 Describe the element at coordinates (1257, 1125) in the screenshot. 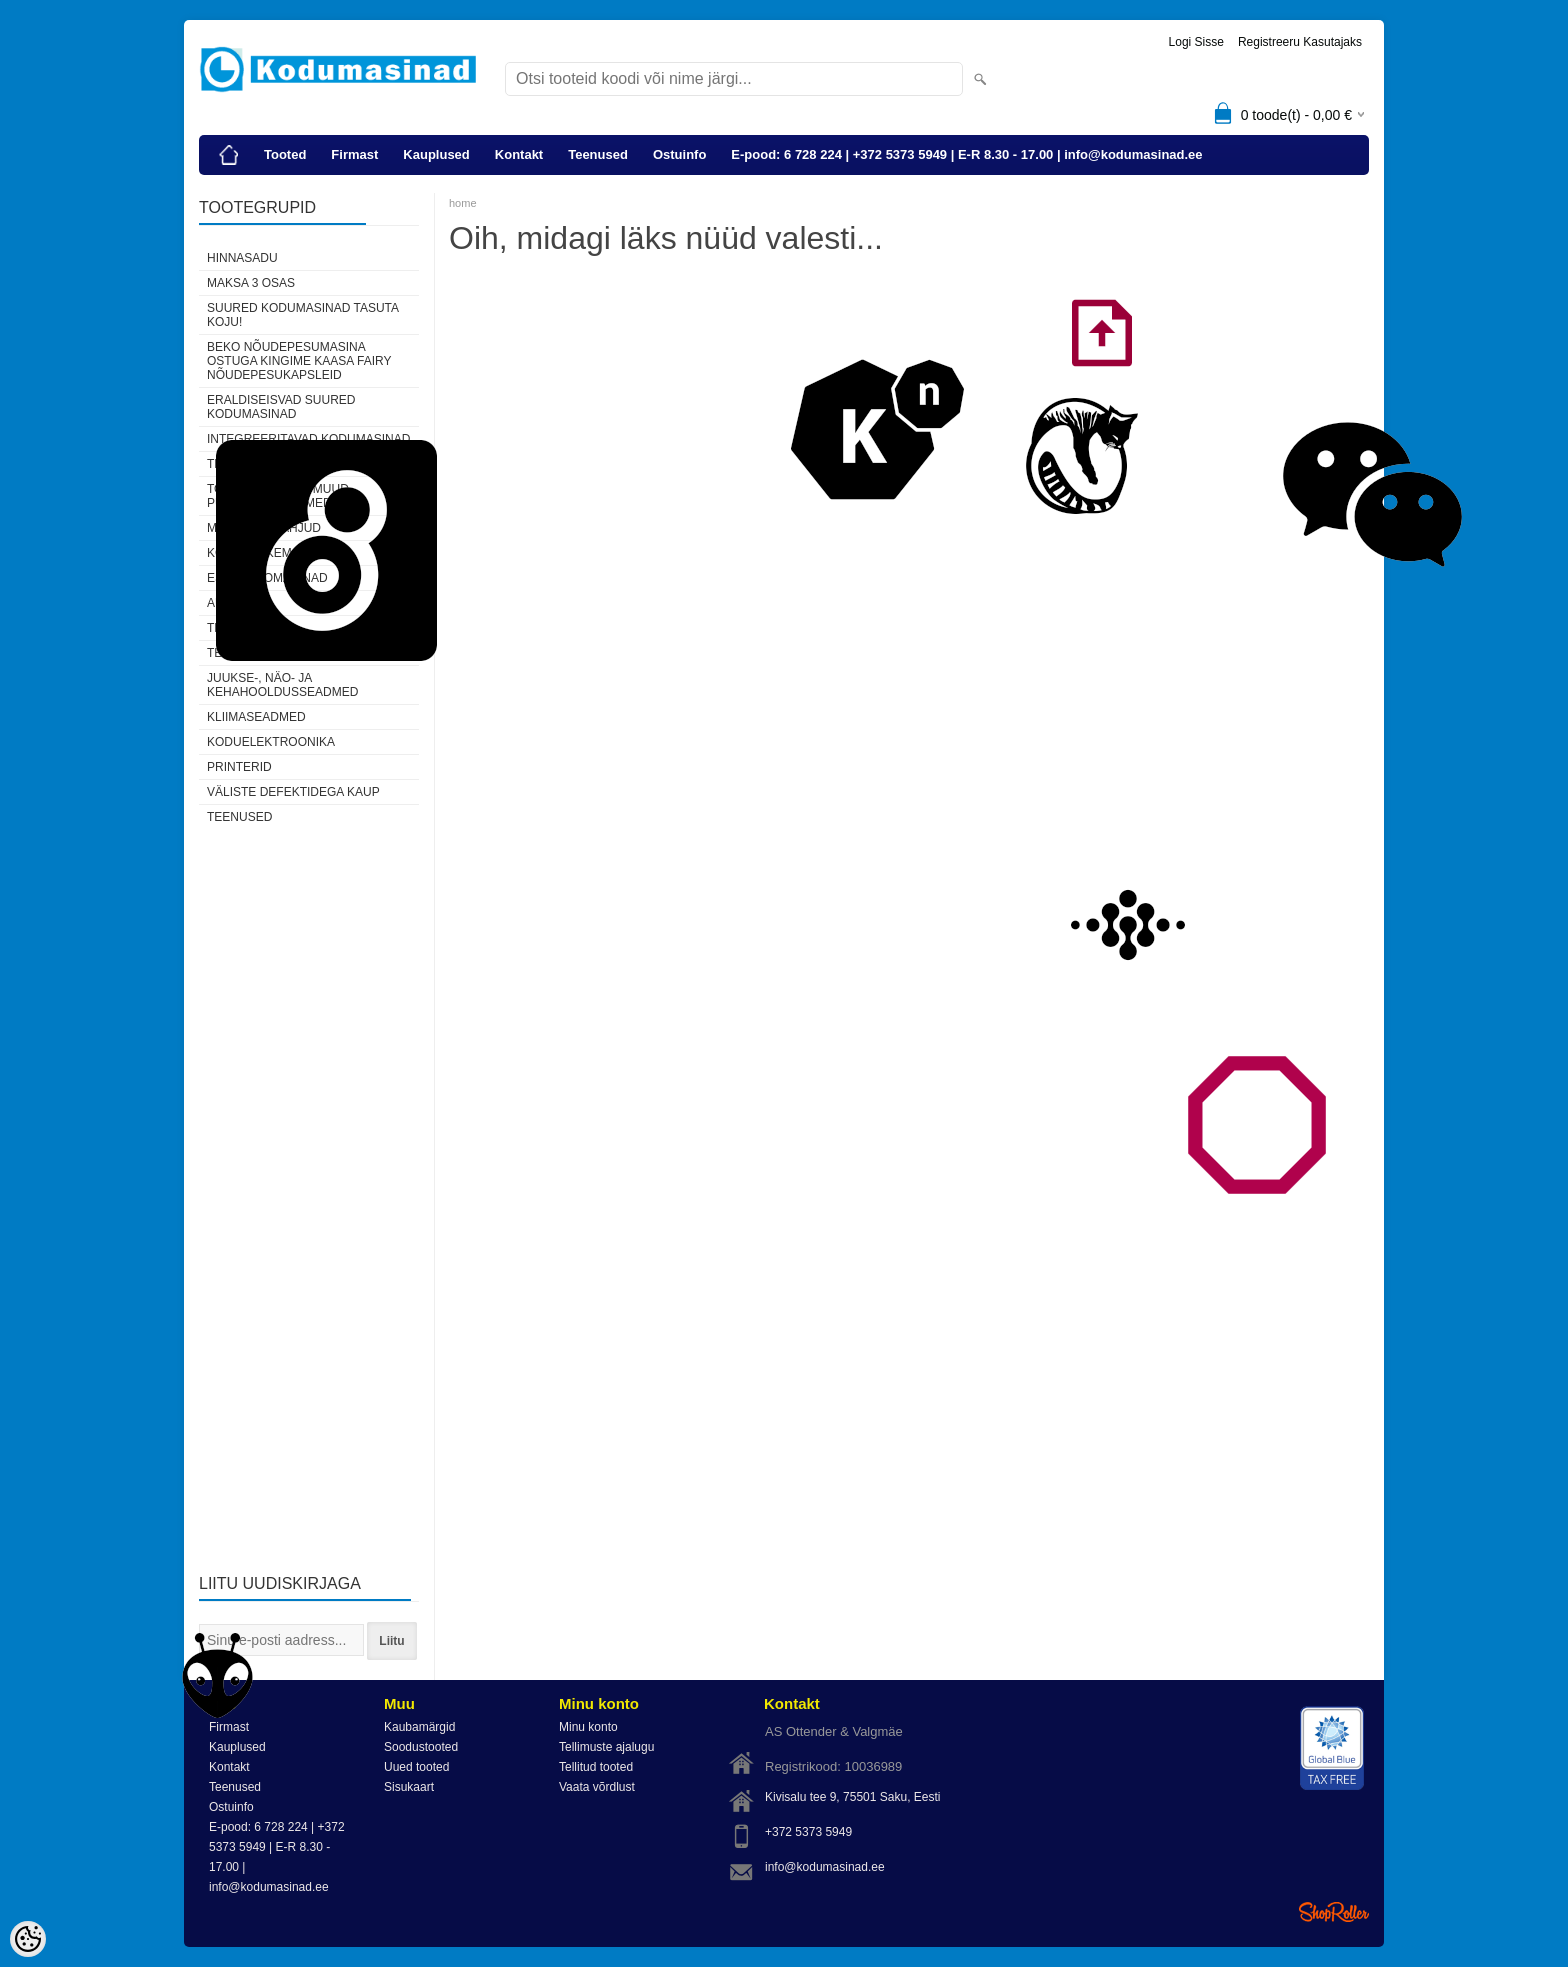

I see `select octagon shape tool` at that location.